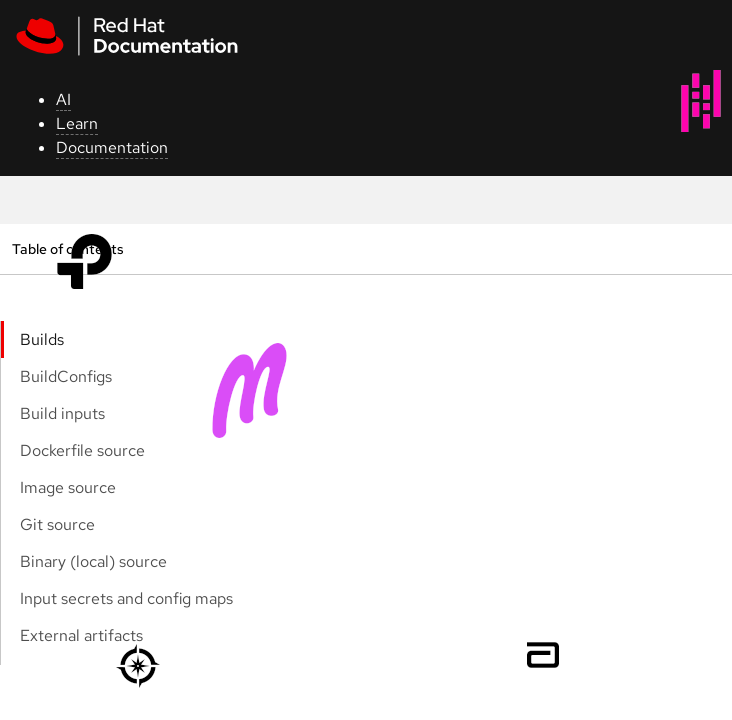 Image resolution: width=732 pixels, height=720 pixels. Describe the element at coordinates (701, 101) in the screenshot. I see `pandas Python data analysis library logo` at that location.